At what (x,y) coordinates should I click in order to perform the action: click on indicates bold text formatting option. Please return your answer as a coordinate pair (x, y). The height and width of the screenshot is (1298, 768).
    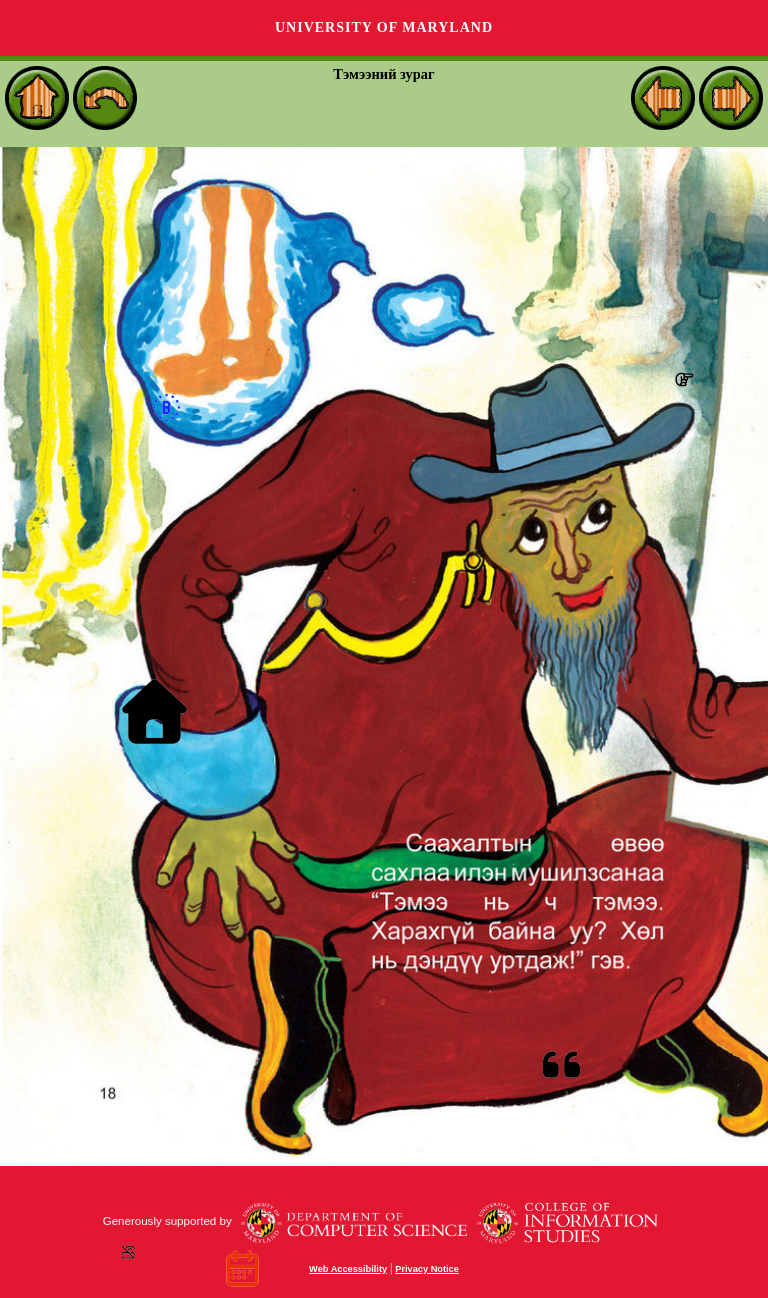
    Looking at the image, I should click on (166, 407).